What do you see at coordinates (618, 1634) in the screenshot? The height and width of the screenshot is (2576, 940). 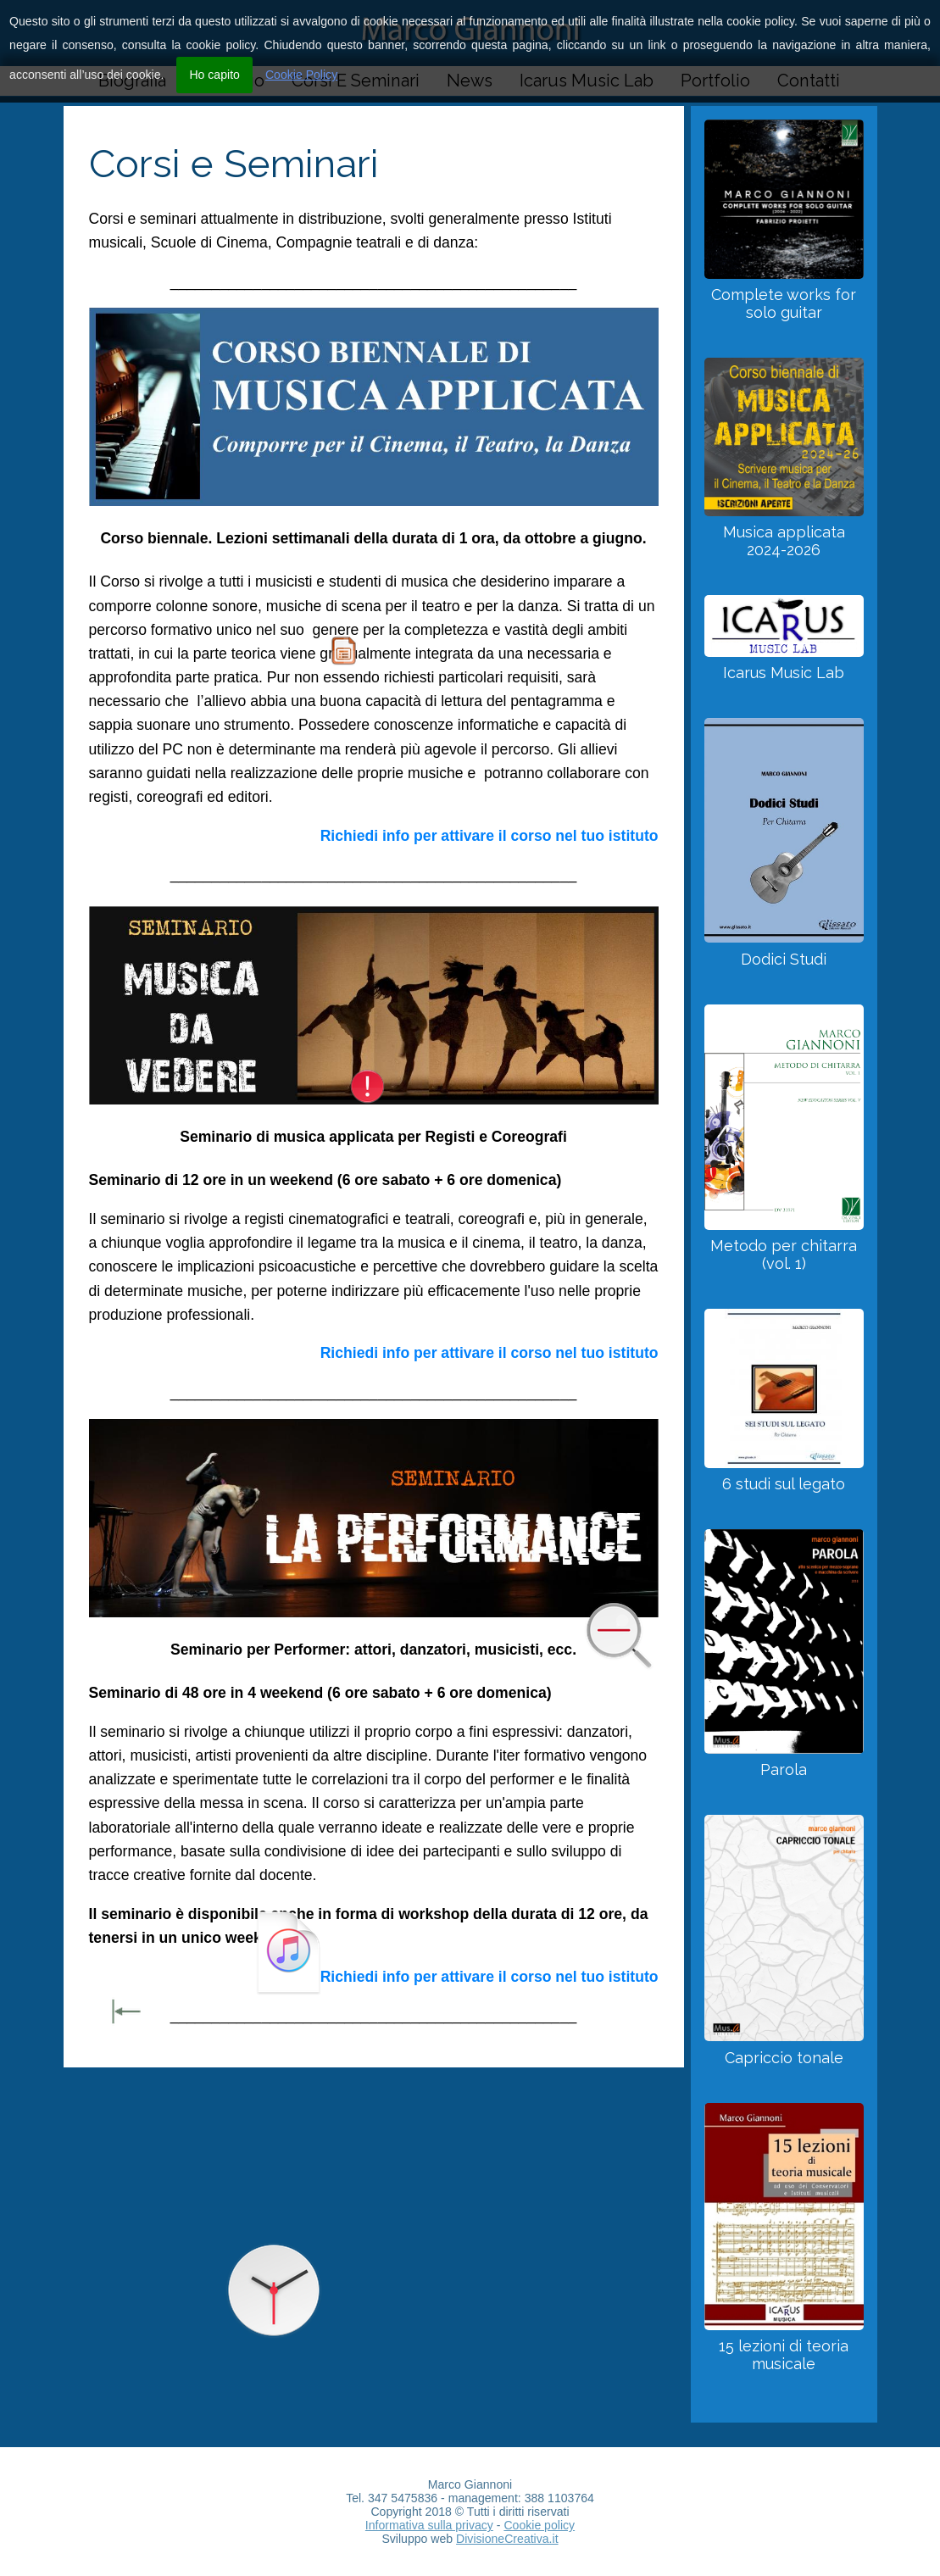 I see `zoom out to see more content` at bounding box center [618, 1634].